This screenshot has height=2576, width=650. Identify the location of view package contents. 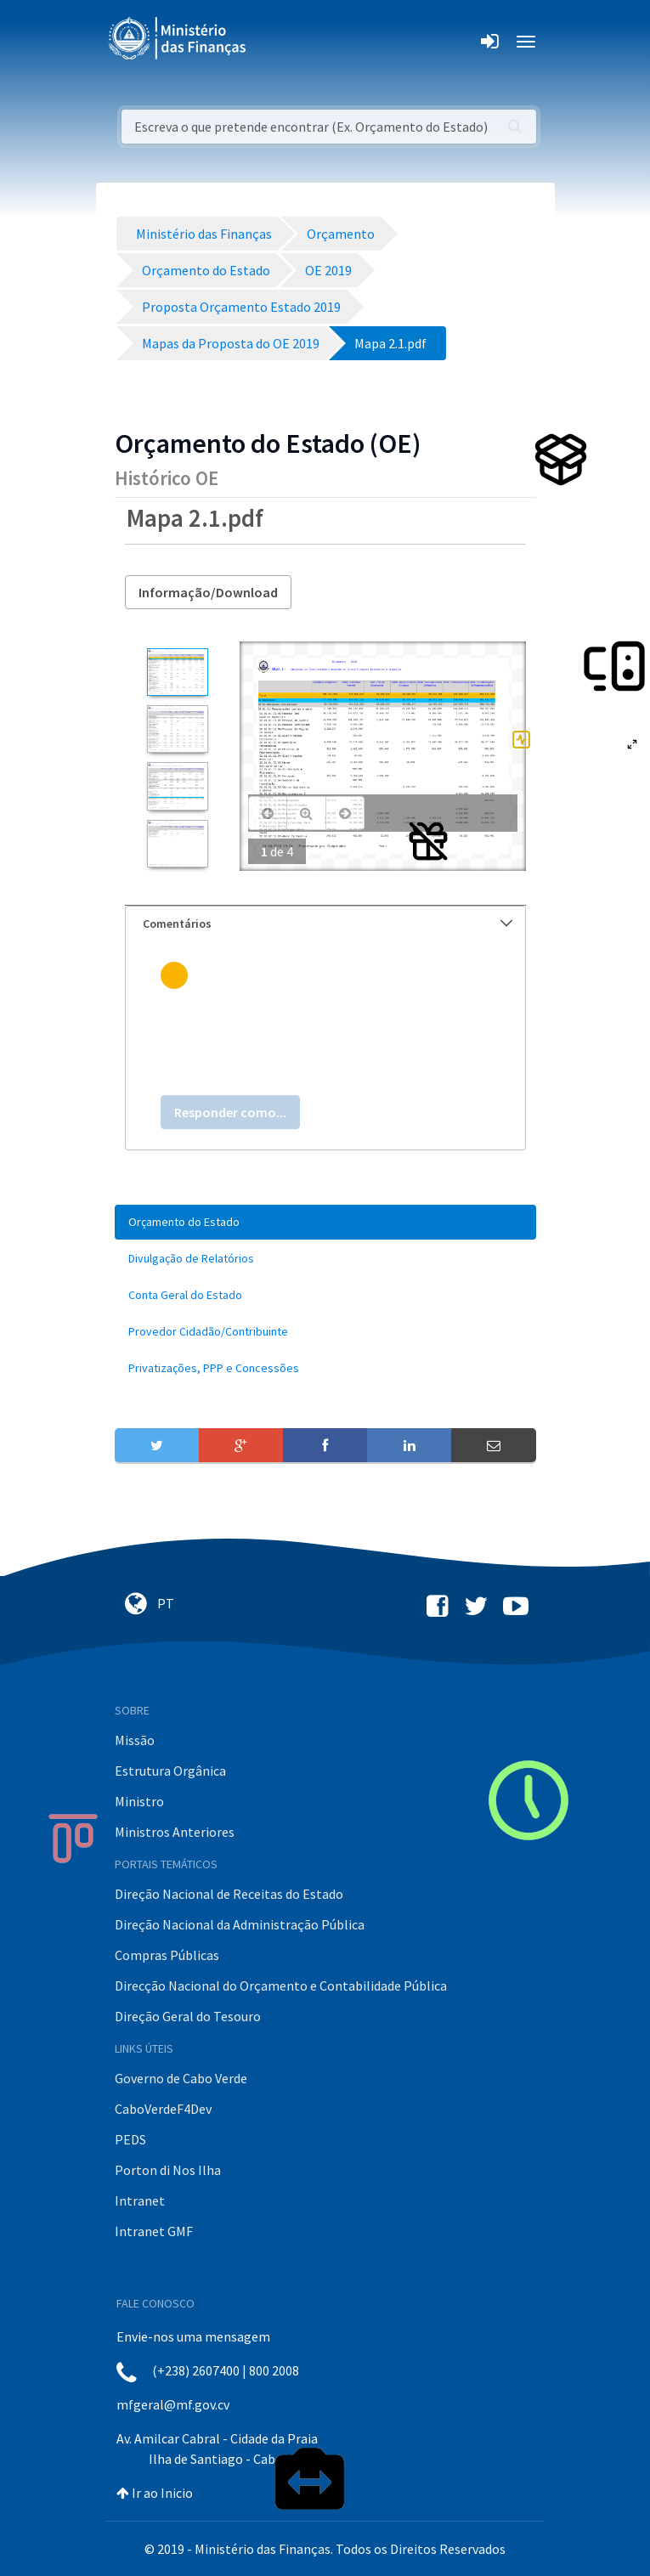
(561, 460).